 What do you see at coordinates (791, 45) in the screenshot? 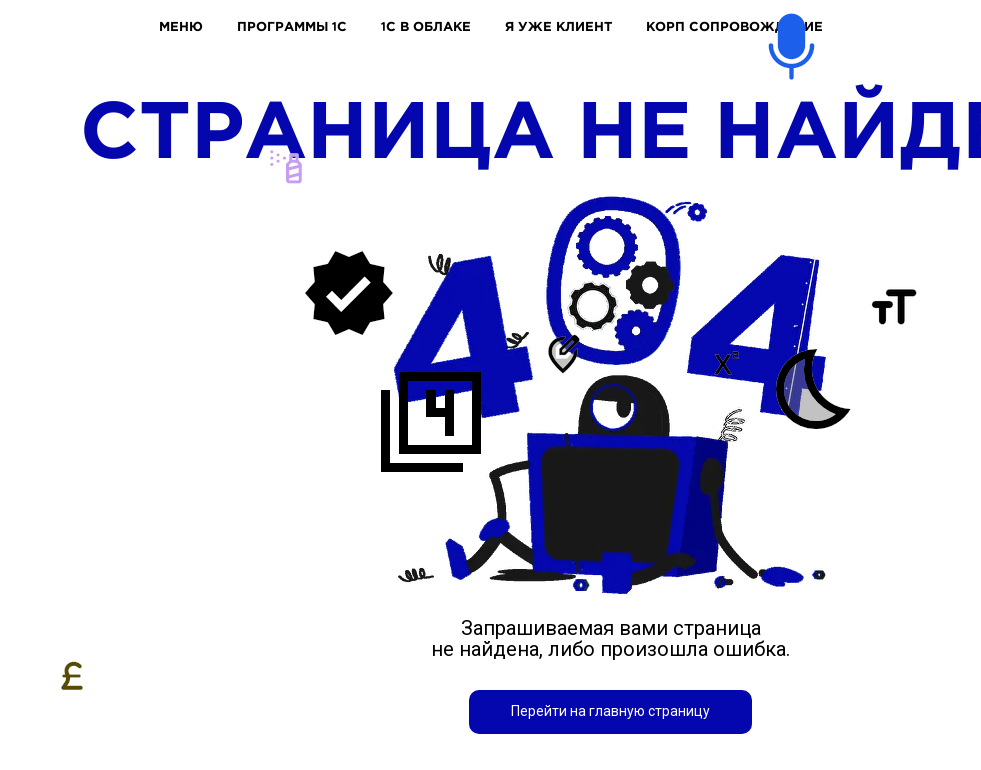
I see `tap to use voice input` at bounding box center [791, 45].